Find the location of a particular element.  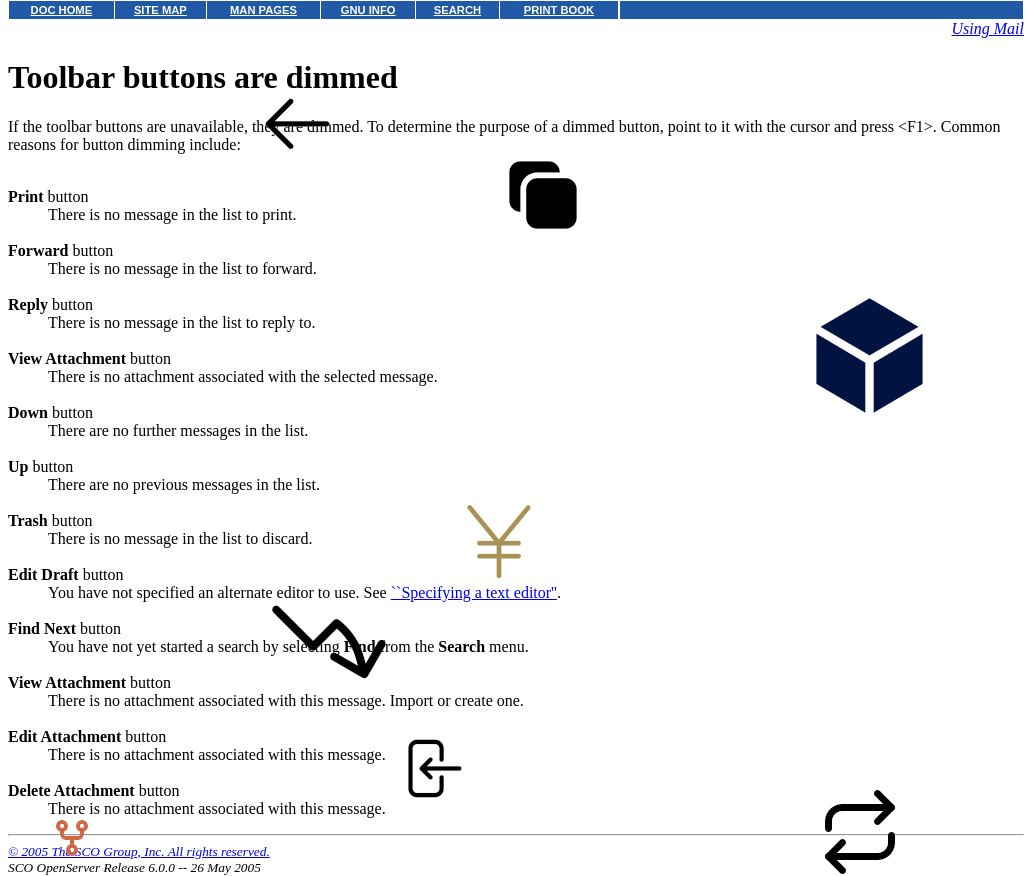

log in to your account is located at coordinates (430, 768).